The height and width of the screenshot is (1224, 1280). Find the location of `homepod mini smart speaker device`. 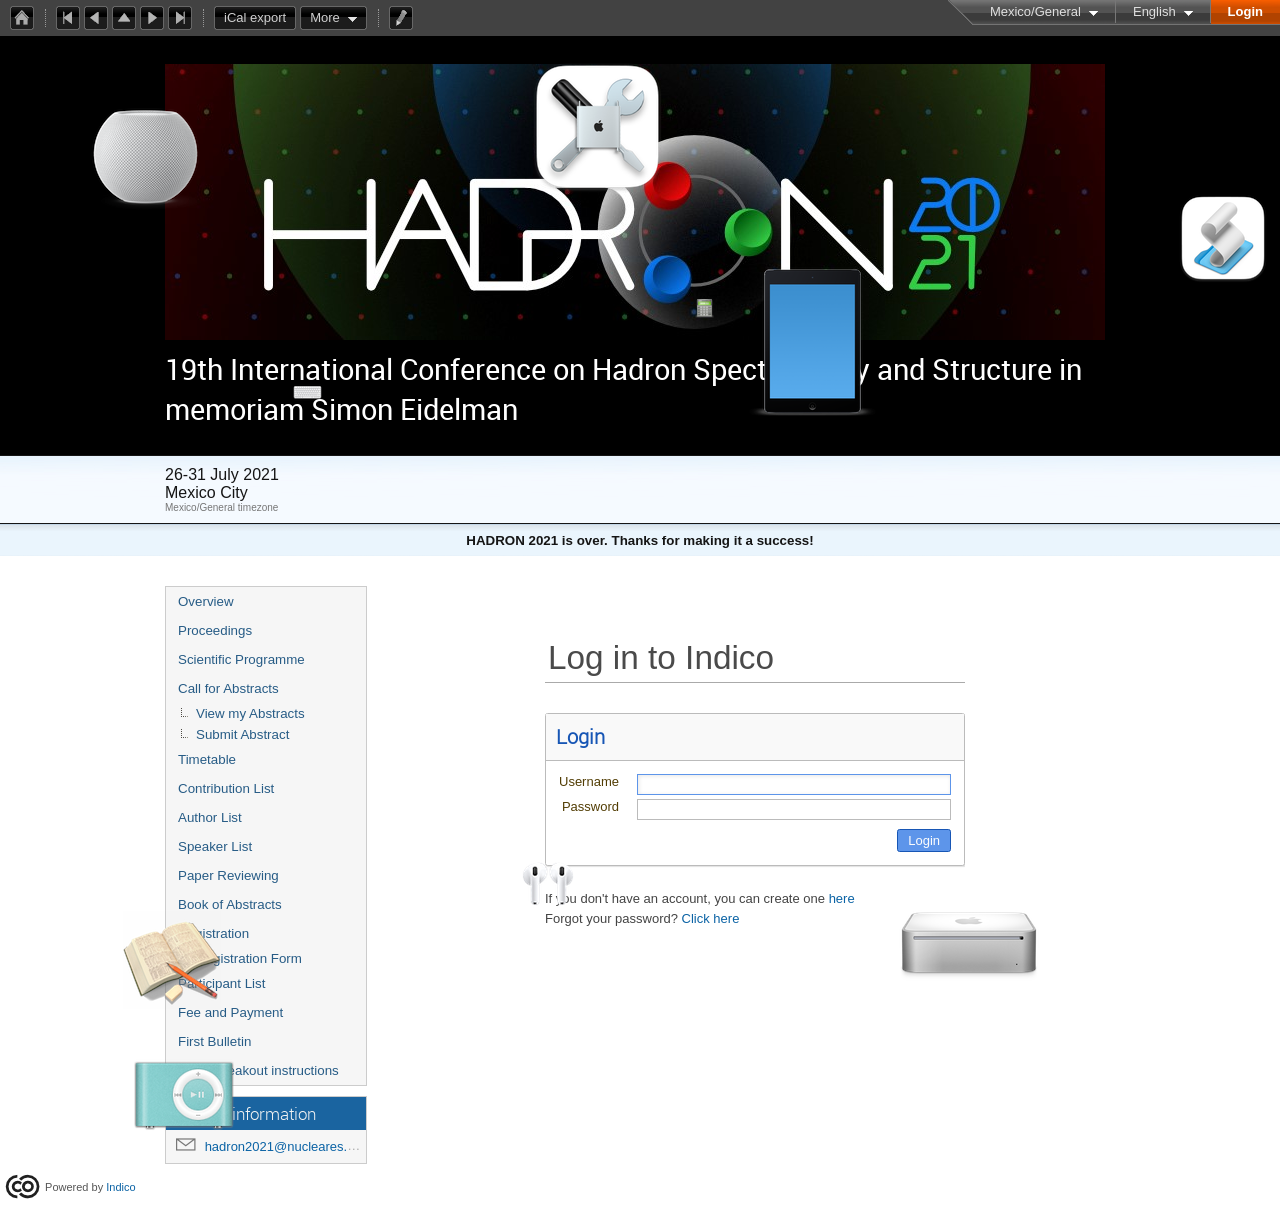

homepod mini smart speaker device is located at coordinates (145, 166).